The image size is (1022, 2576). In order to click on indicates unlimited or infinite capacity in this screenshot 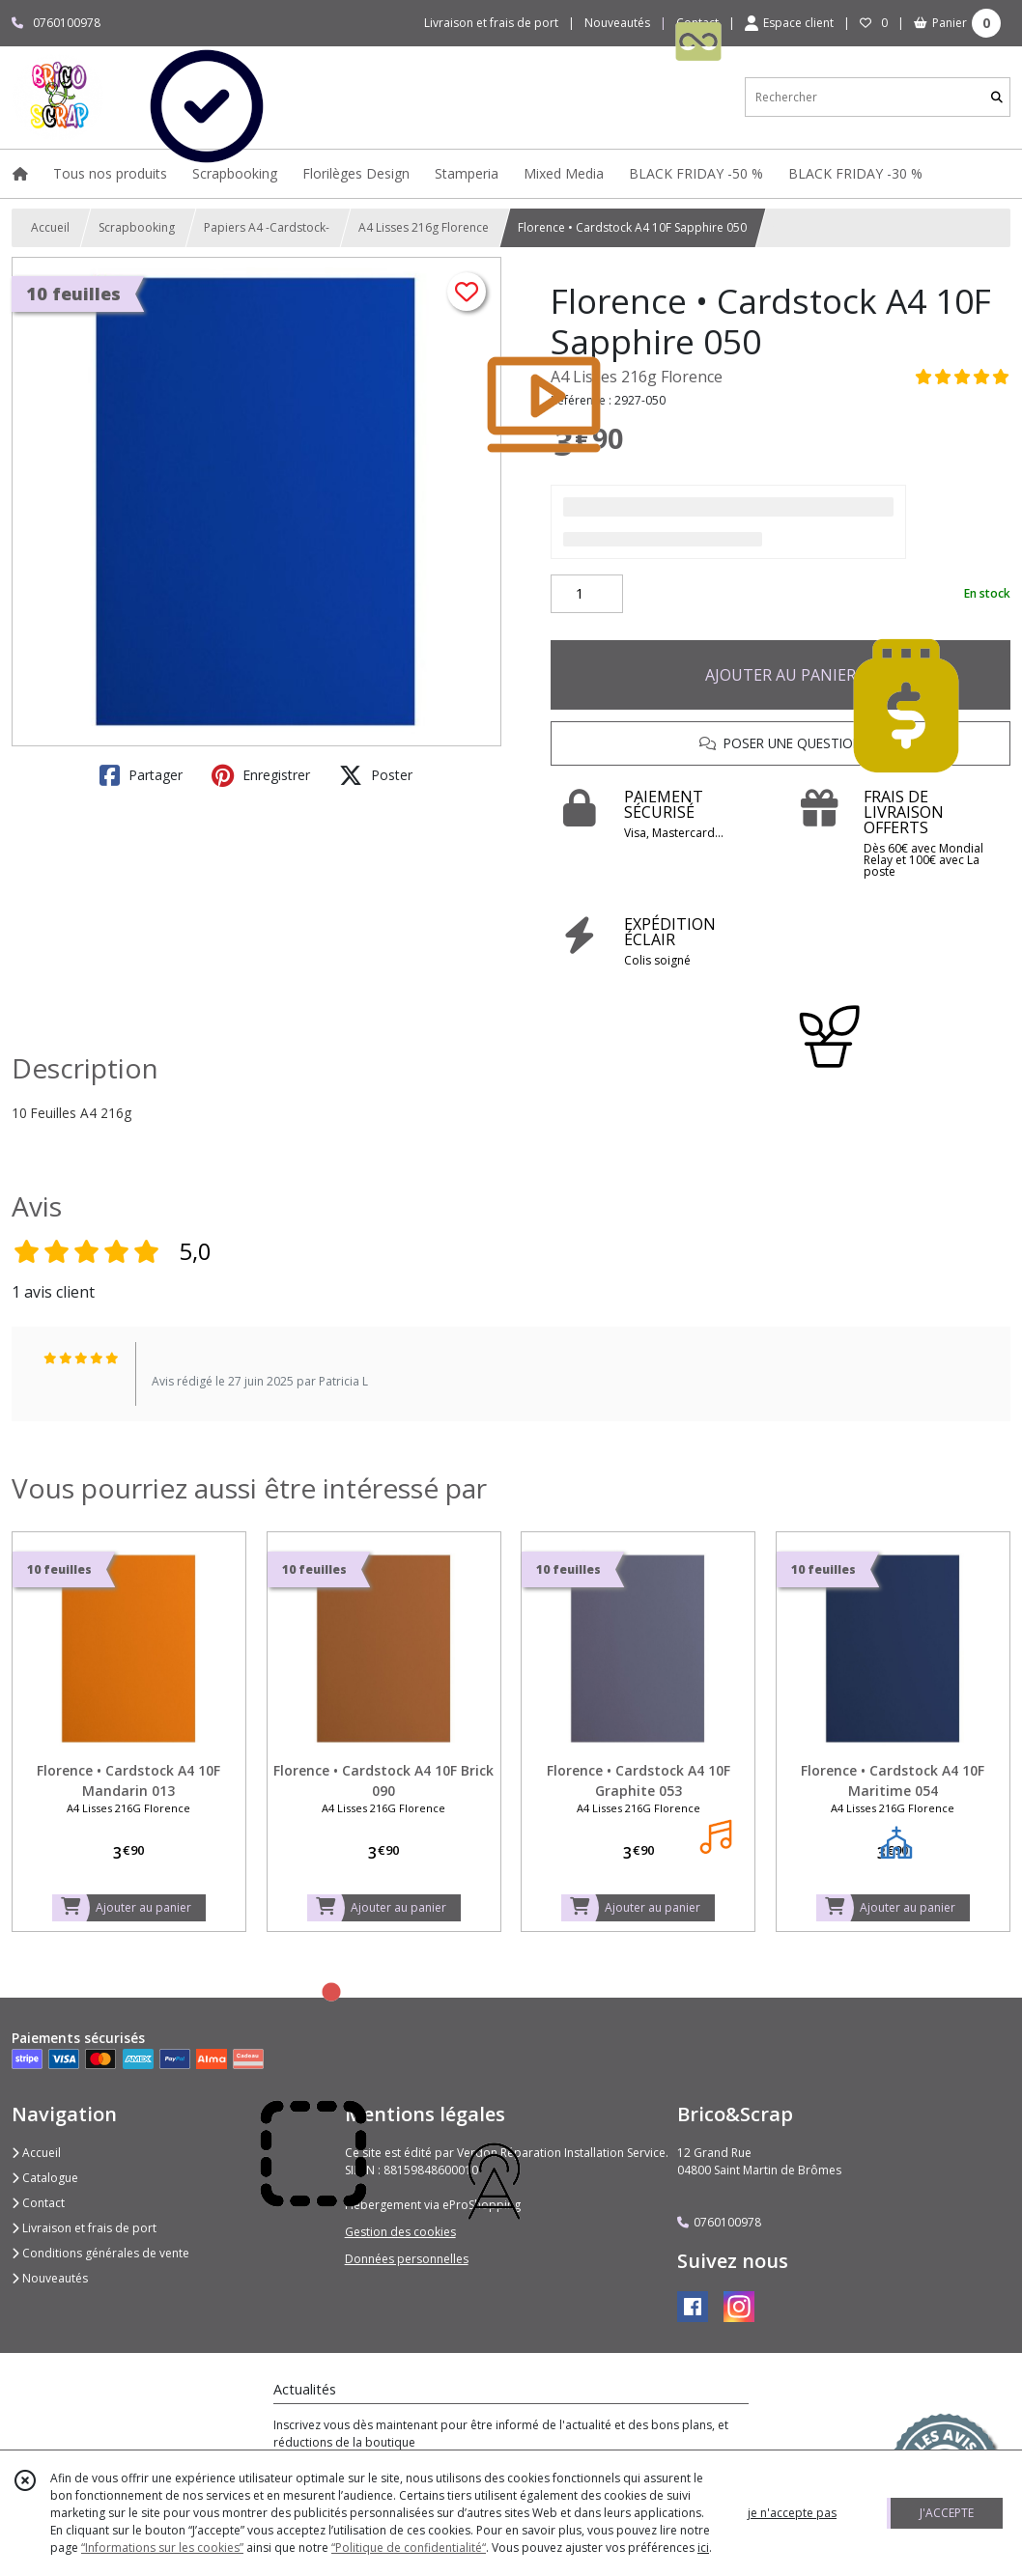, I will do `click(698, 42)`.